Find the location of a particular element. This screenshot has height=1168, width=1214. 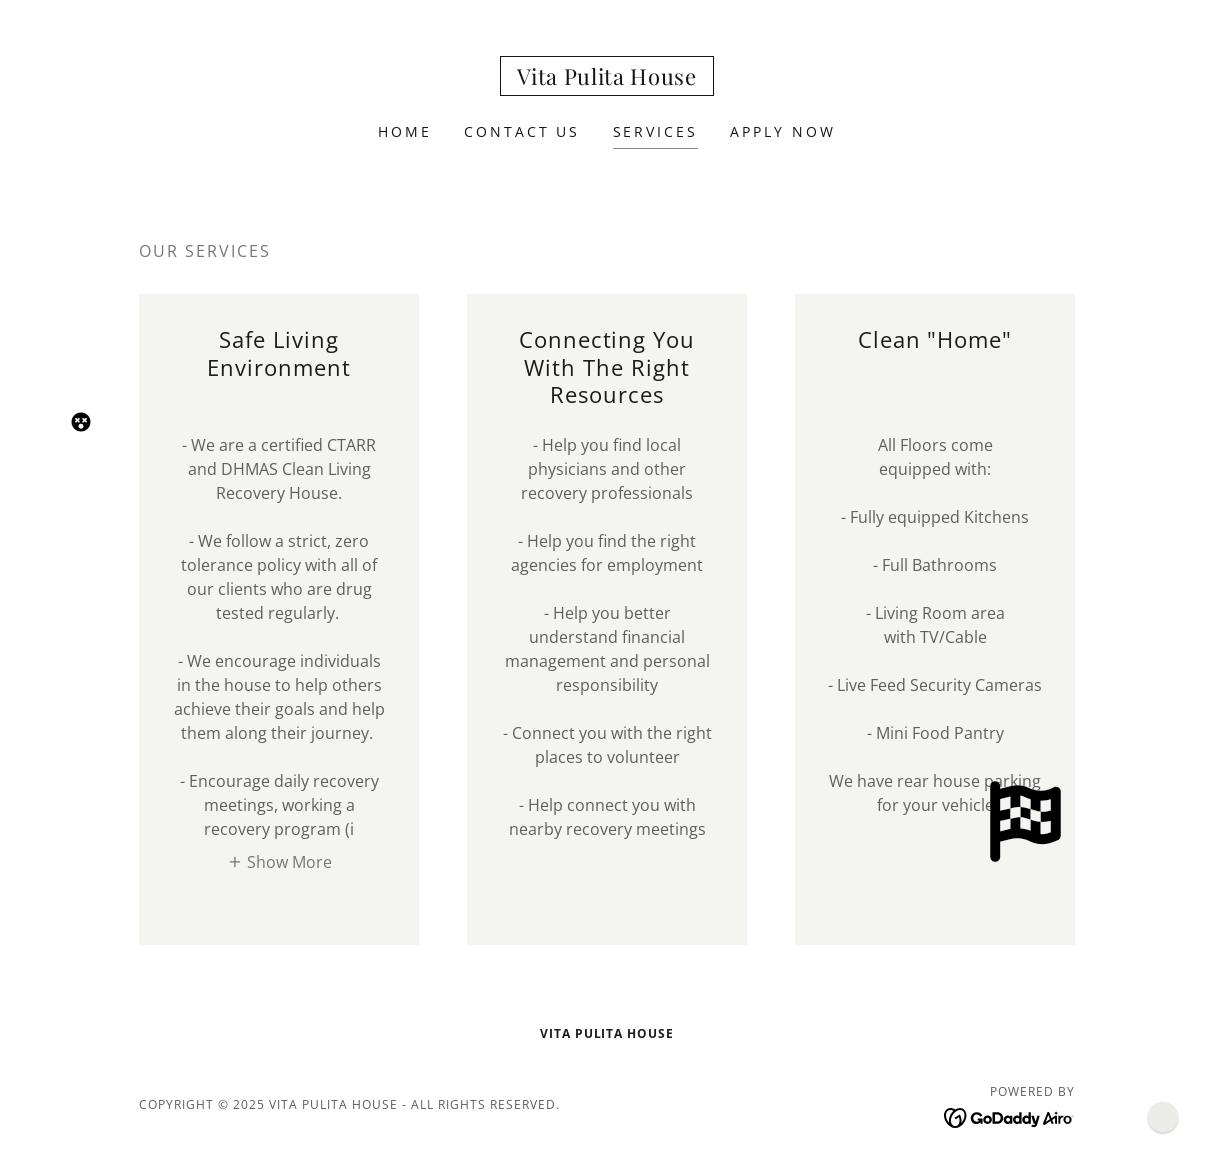

indicates completion or finish point is located at coordinates (1025, 821).